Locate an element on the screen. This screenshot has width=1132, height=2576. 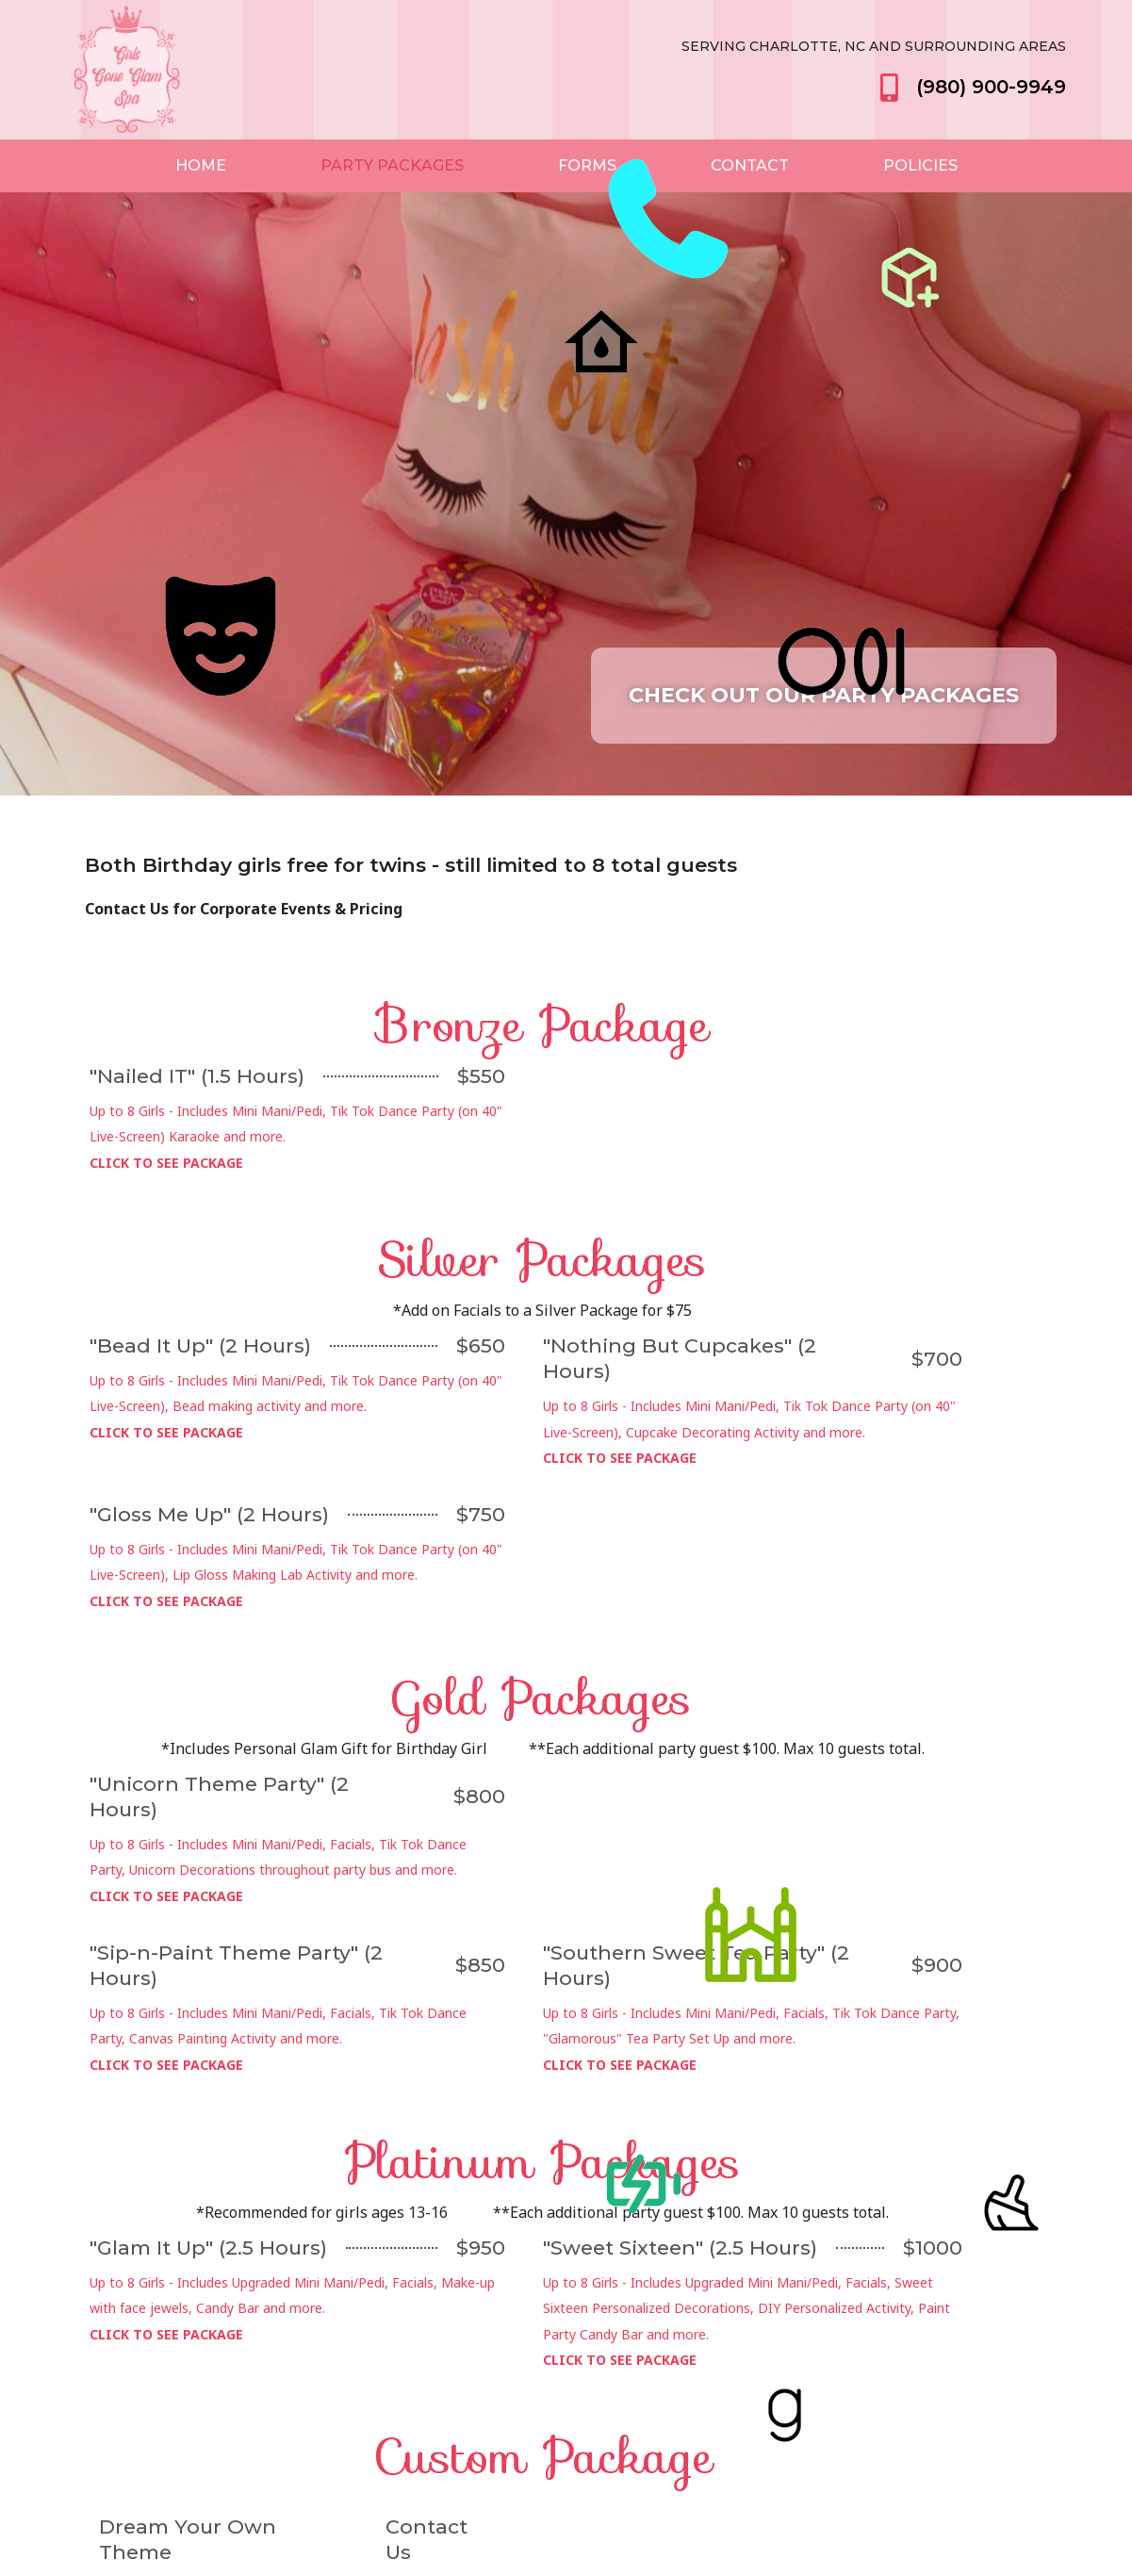
make a phone call is located at coordinates (668, 219).